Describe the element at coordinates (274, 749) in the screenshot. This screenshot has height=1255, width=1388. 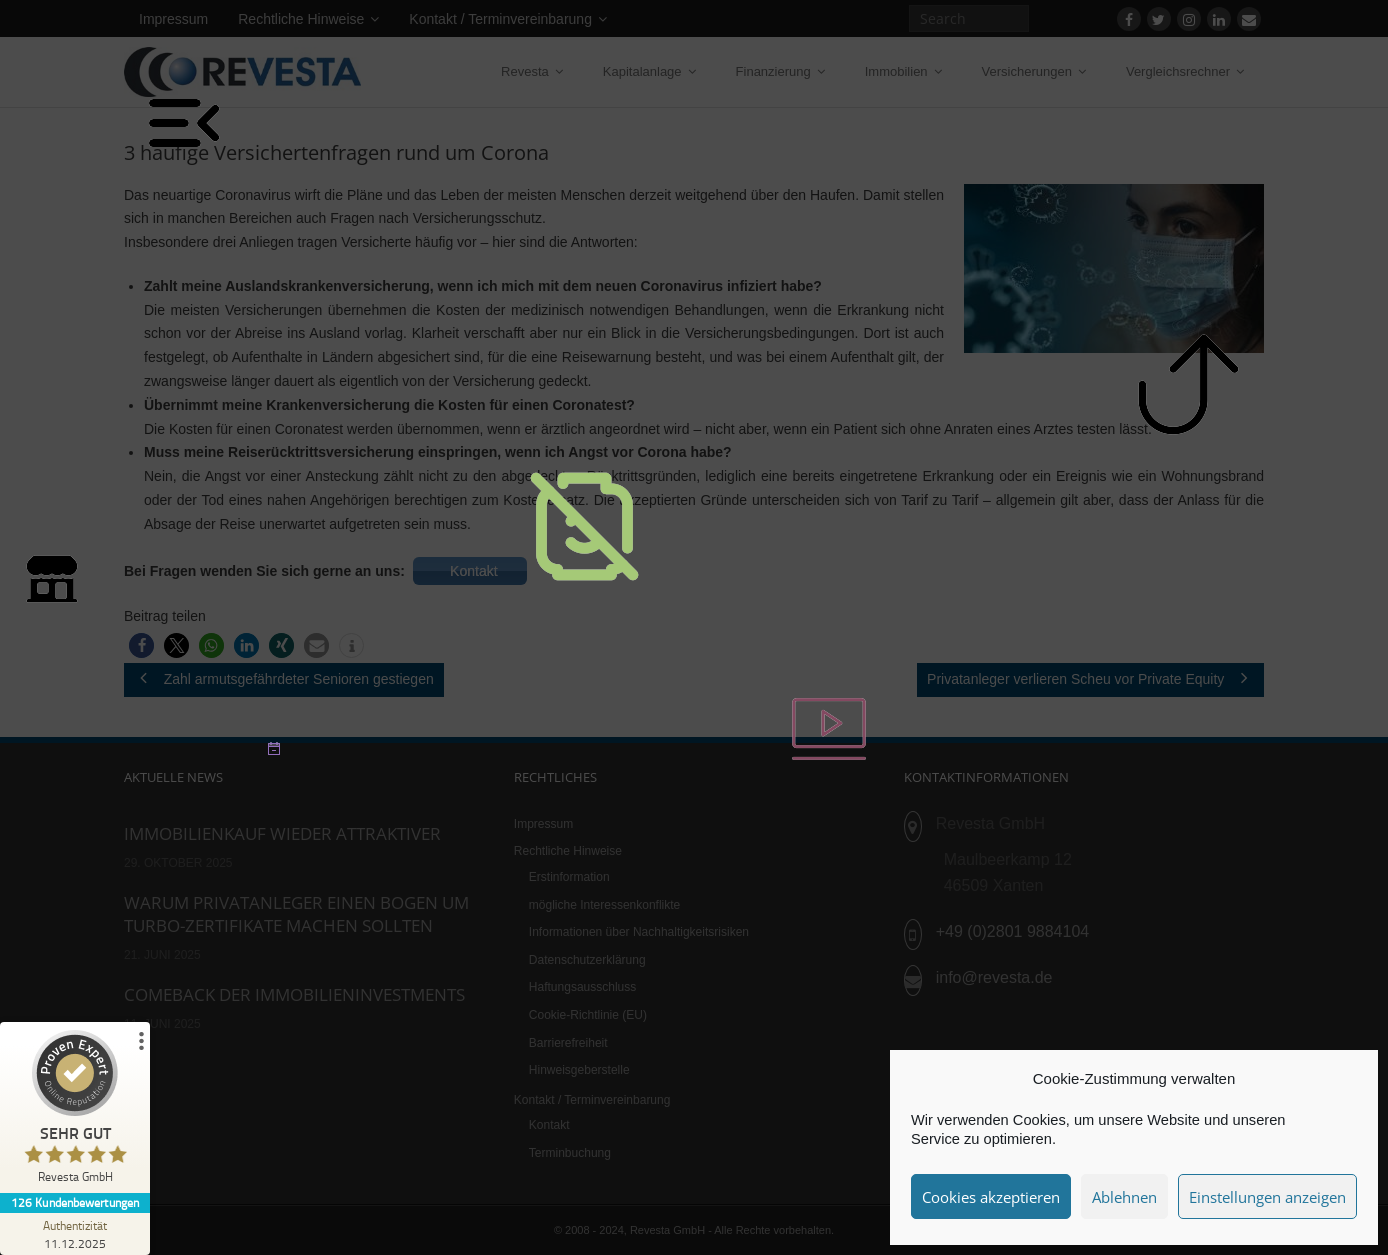
I see `remove an event from your calendar` at that location.